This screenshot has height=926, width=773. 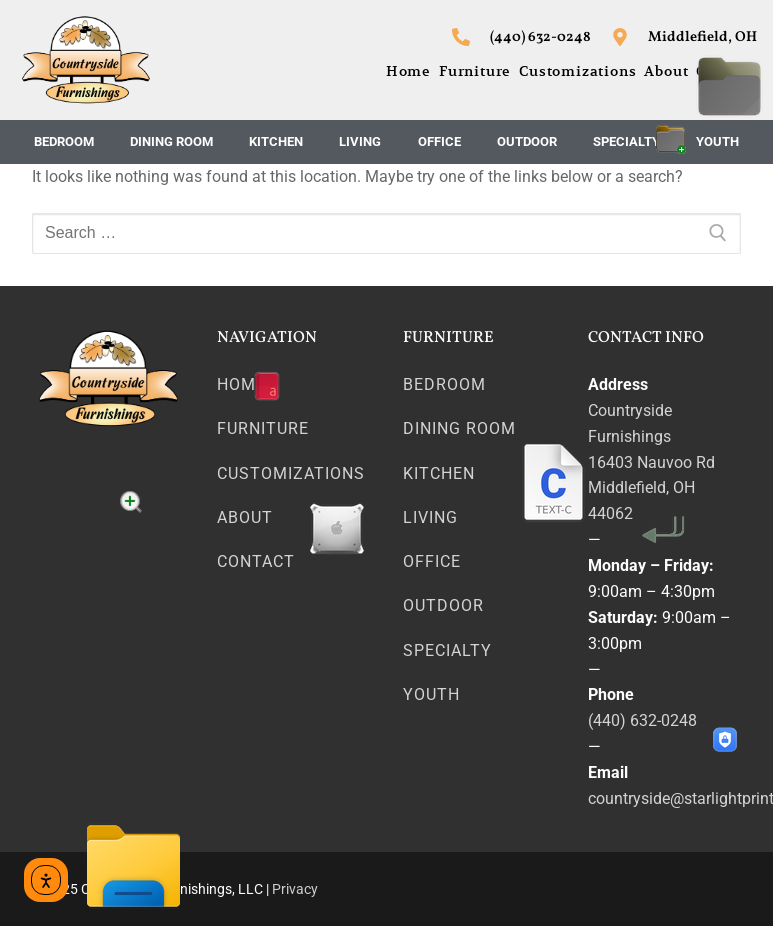 I want to click on open security & privacy settings, so click(x=725, y=740).